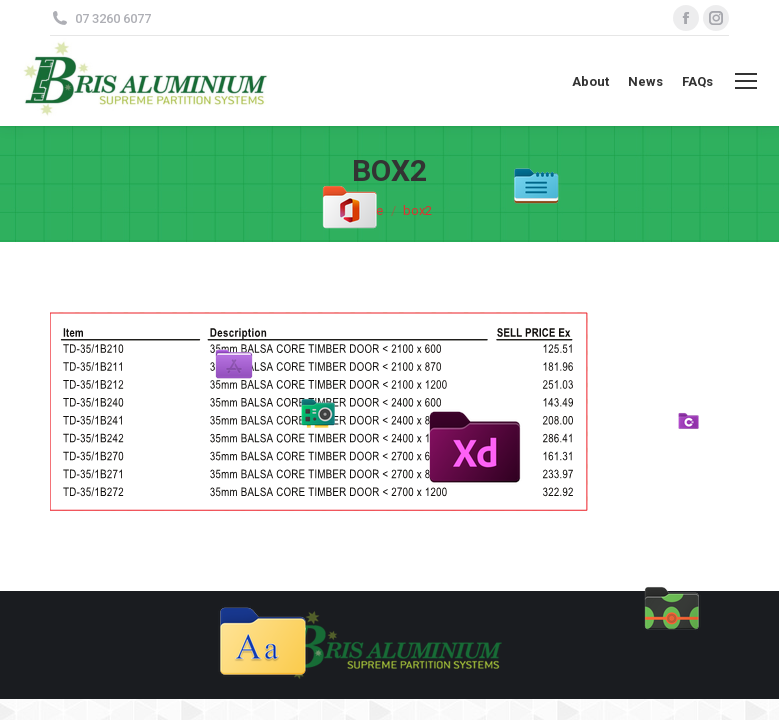 The height and width of the screenshot is (720, 779). I want to click on open folder containing C# project files, so click(688, 421).